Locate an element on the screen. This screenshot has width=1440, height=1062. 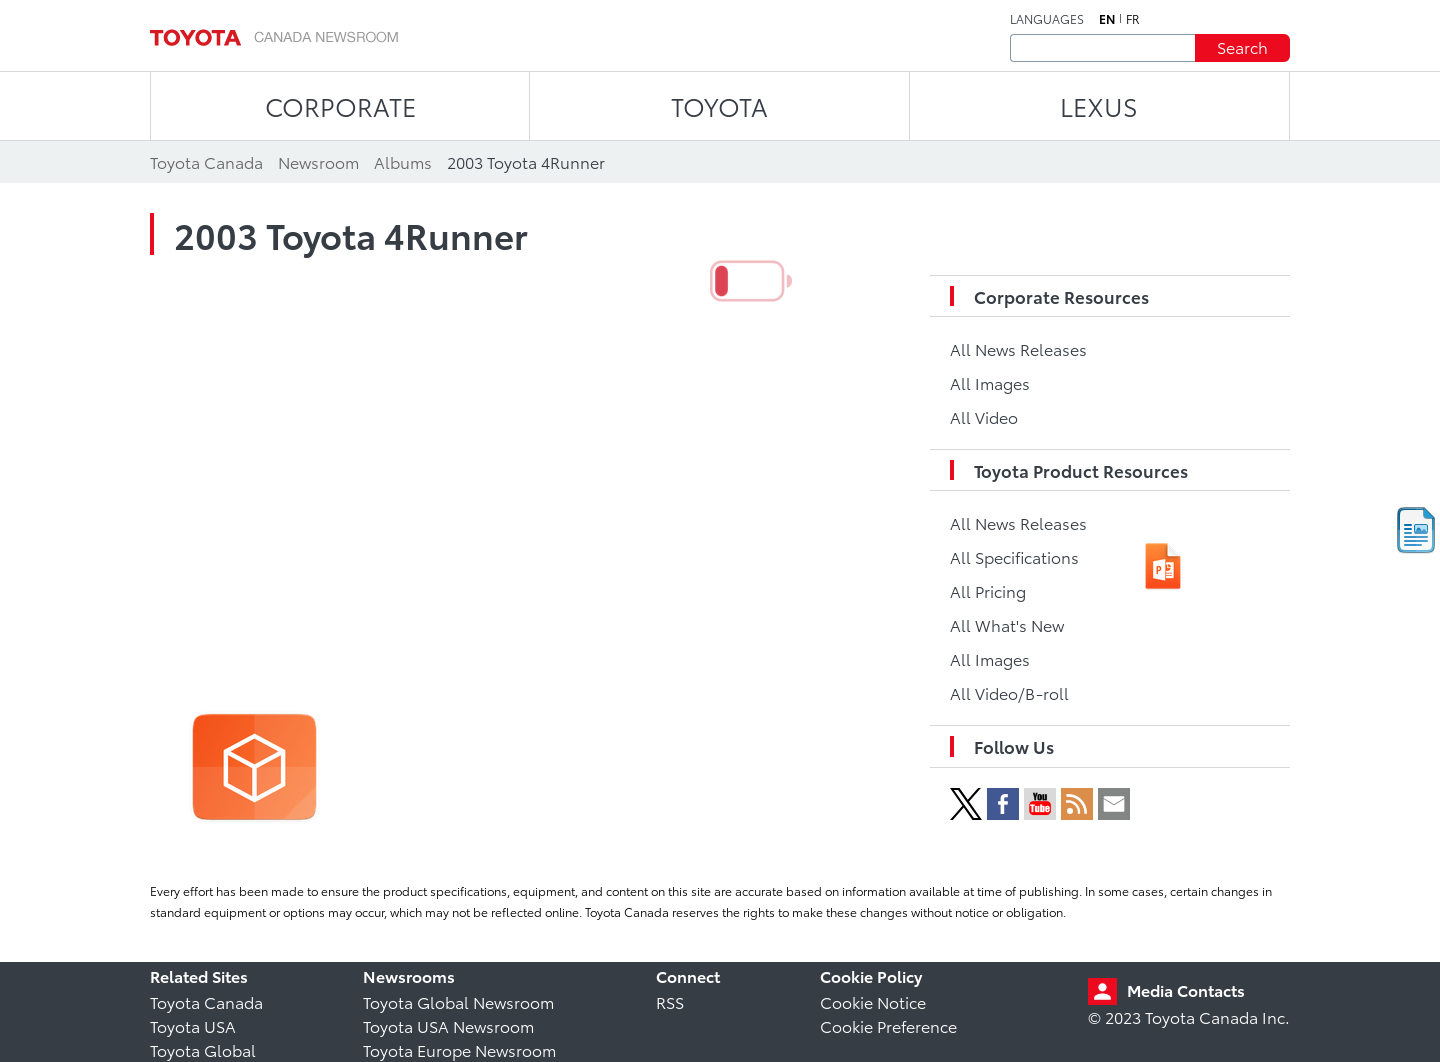
a Microsoft PowerPoint file is located at coordinates (1163, 566).